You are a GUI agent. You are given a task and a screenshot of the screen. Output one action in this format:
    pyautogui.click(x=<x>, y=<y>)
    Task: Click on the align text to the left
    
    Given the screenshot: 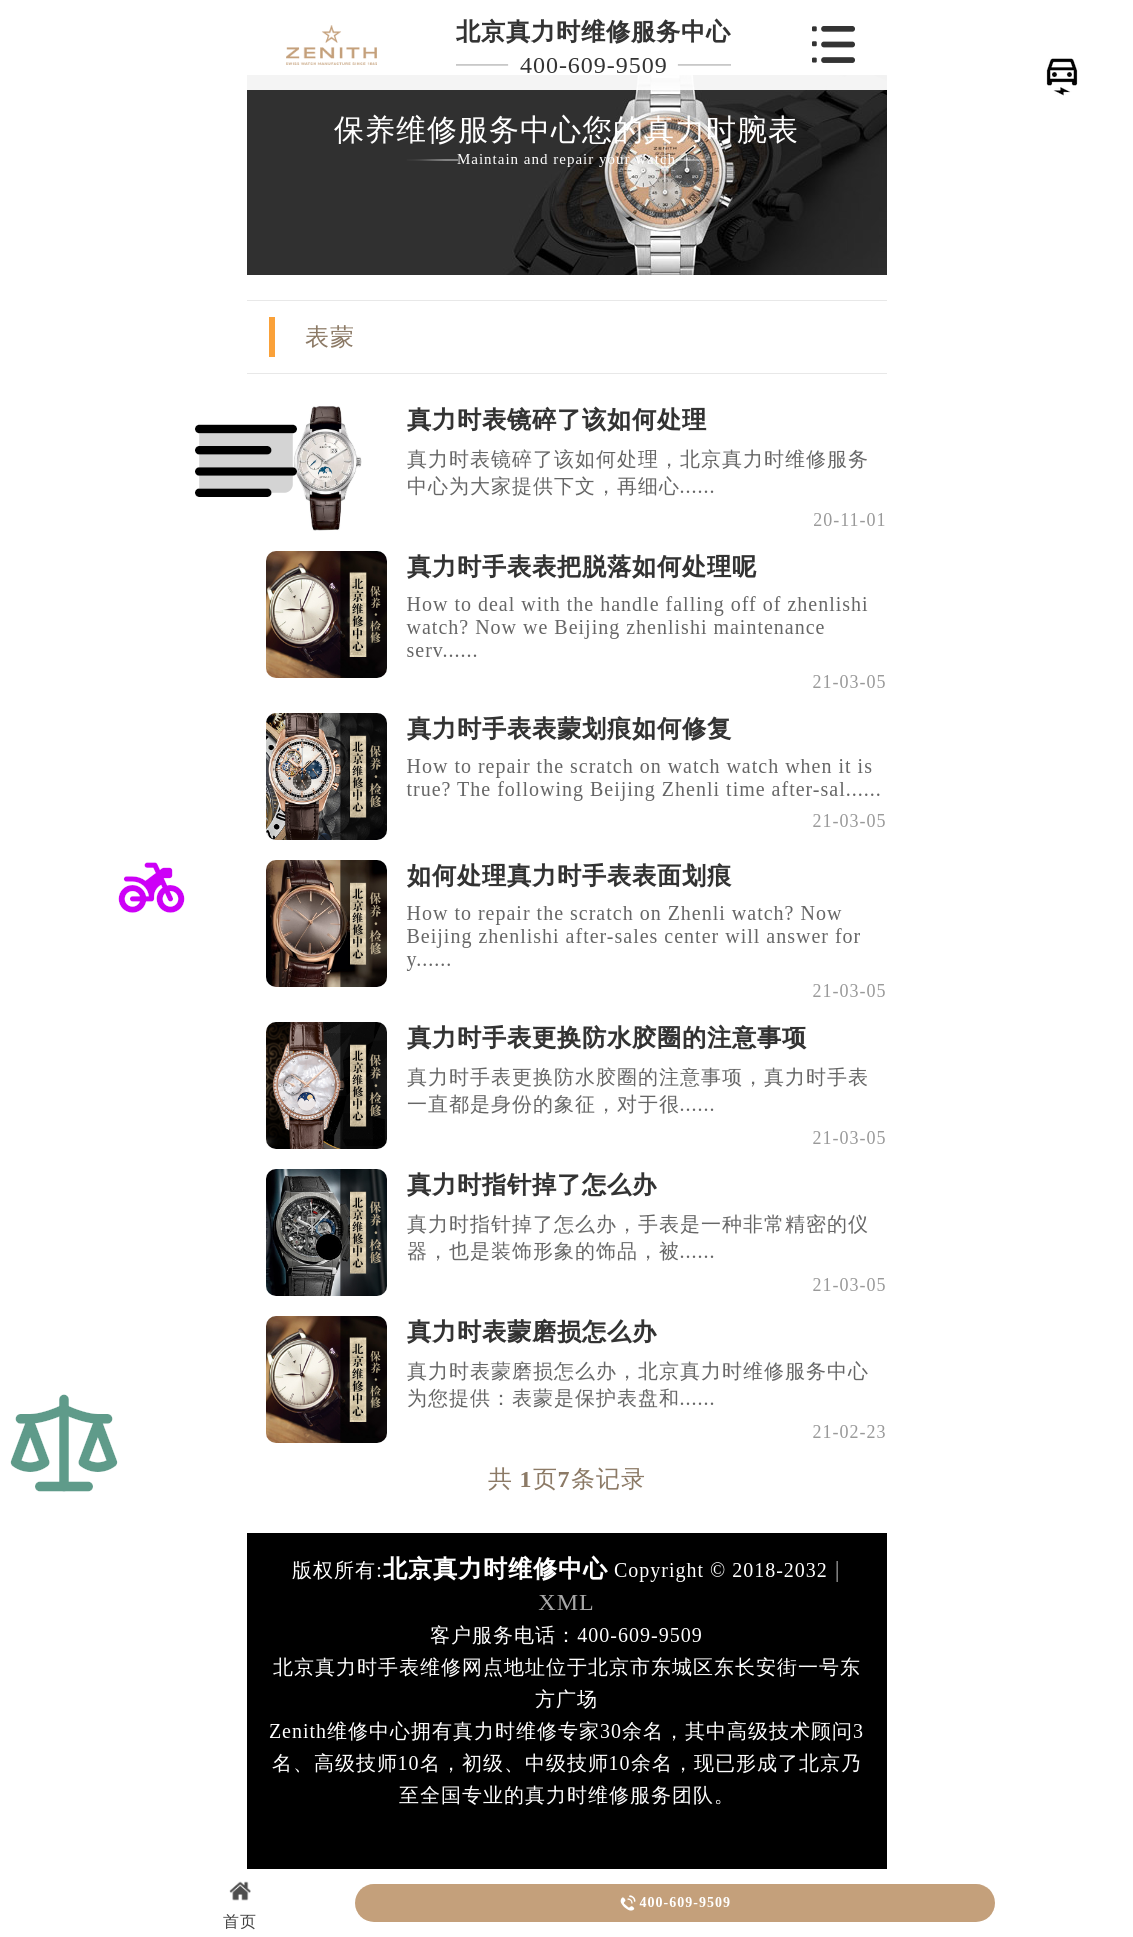 What is the action you would take?
    pyautogui.click(x=246, y=463)
    